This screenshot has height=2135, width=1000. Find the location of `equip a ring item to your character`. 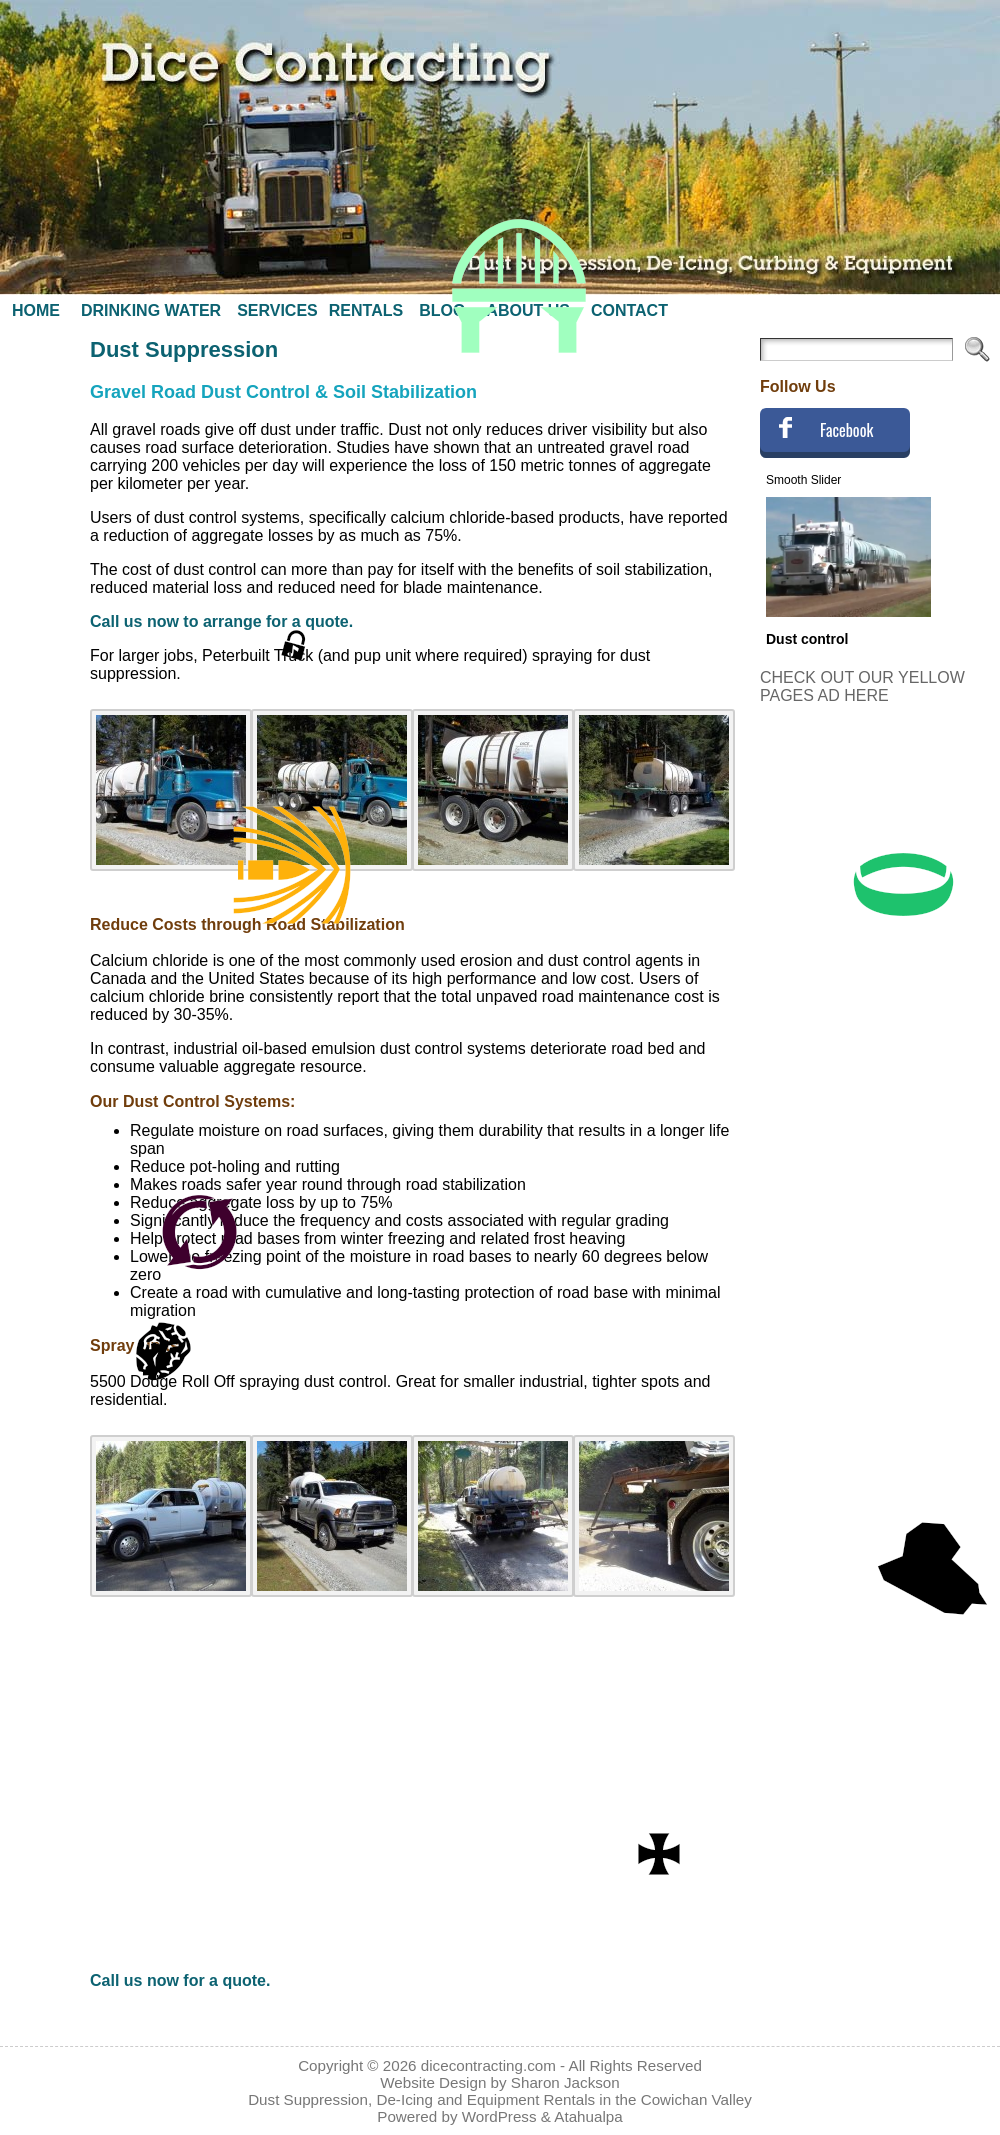

equip a ring item to your character is located at coordinates (903, 884).